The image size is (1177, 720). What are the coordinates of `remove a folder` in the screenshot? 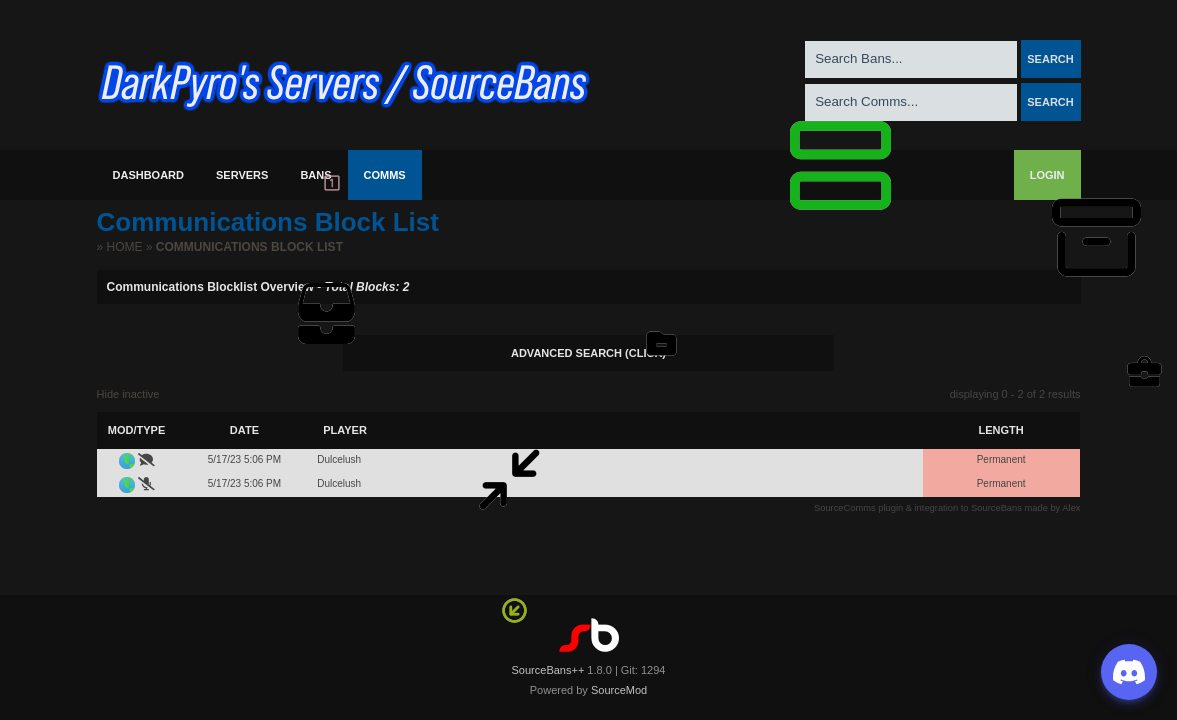 It's located at (661, 344).